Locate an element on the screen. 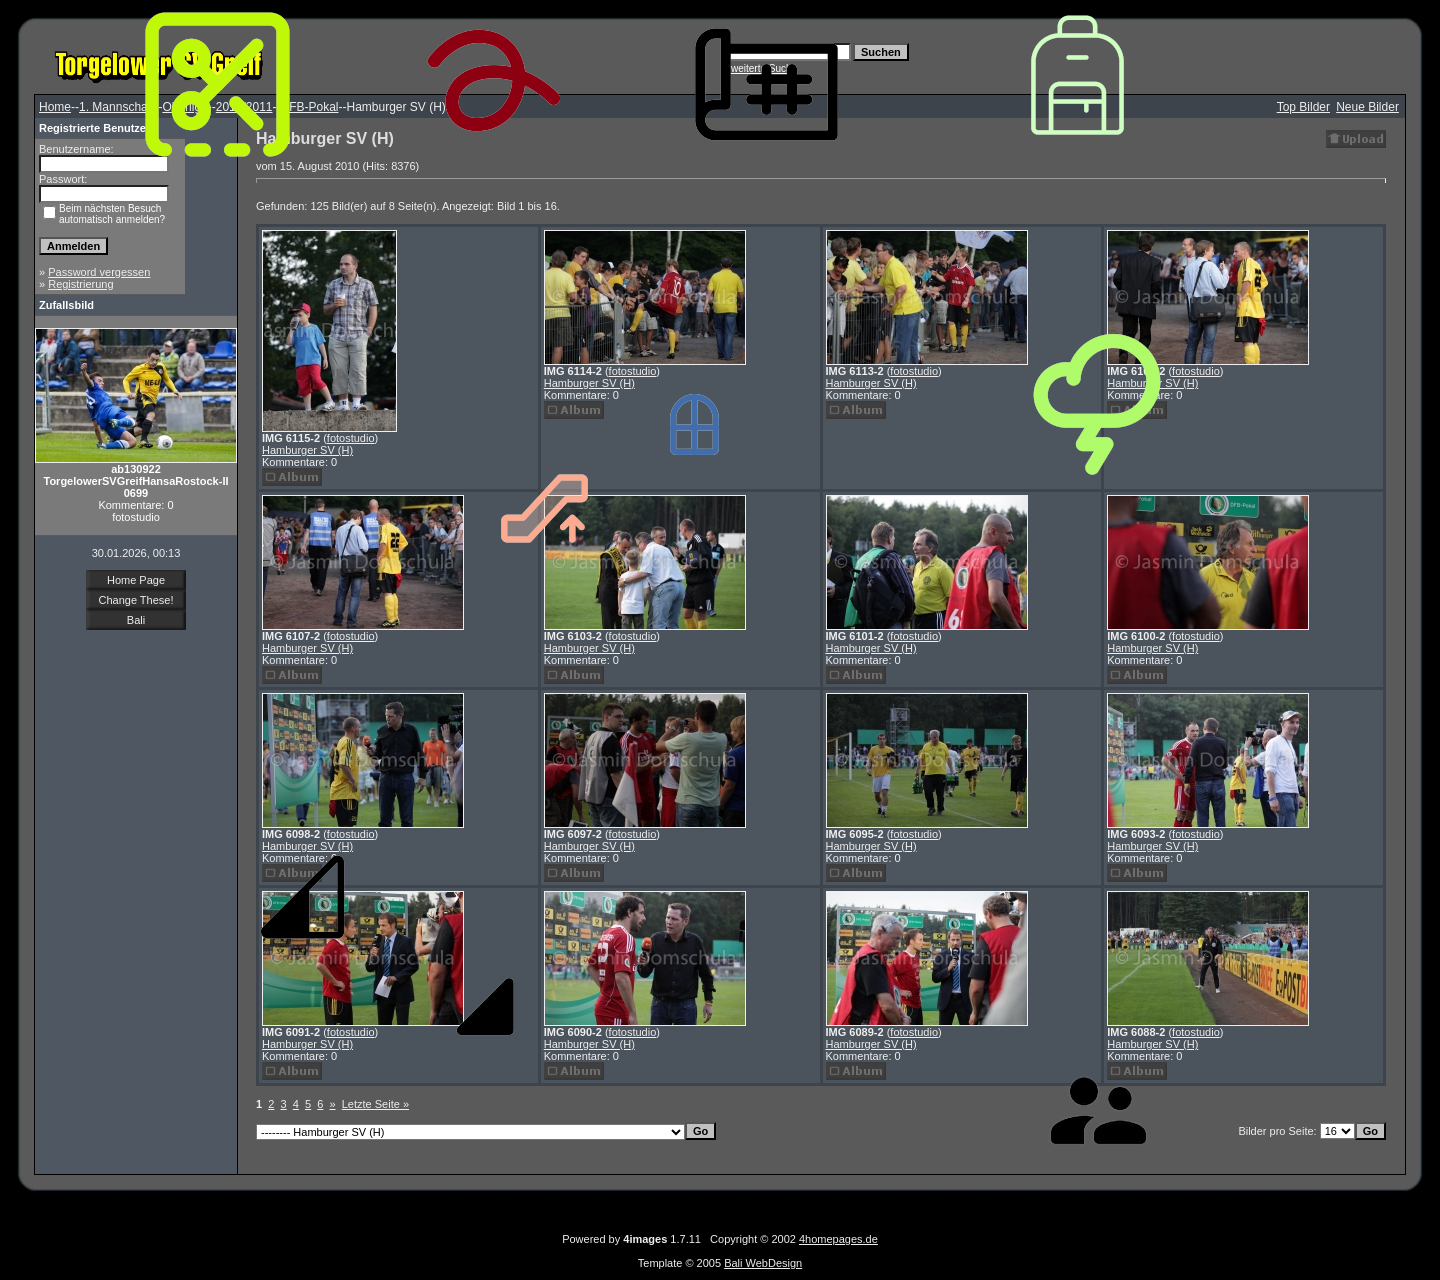 The height and width of the screenshot is (1280, 1440). indicates escalator going up is located at coordinates (544, 508).